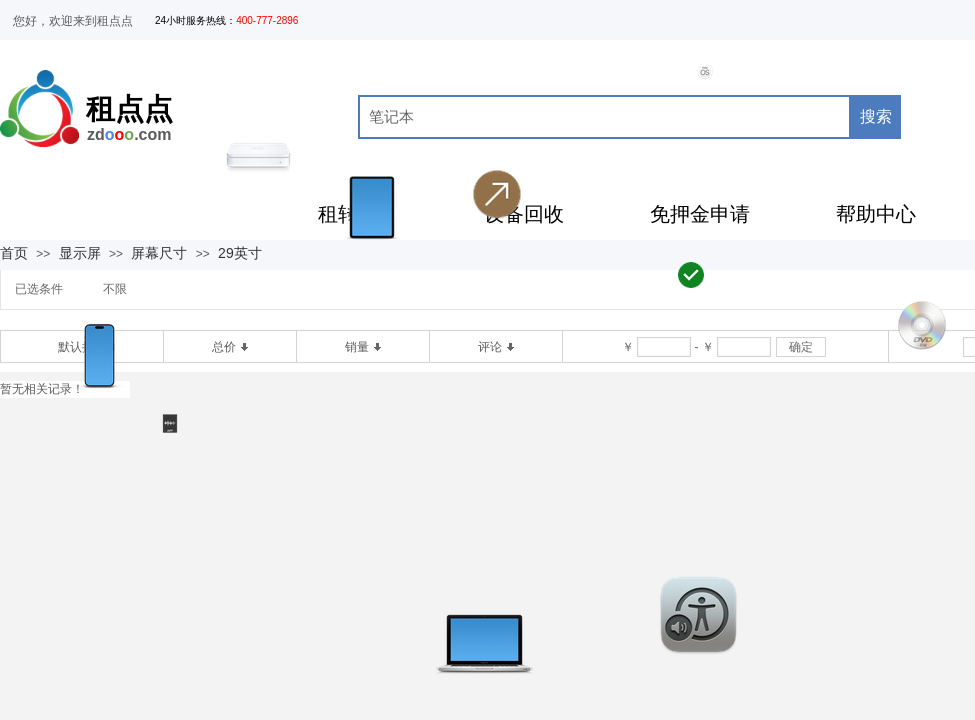 This screenshot has height=720, width=975. What do you see at coordinates (705, 71) in the screenshot?
I see `indicates macos operating system` at bounding box center [705, 71].